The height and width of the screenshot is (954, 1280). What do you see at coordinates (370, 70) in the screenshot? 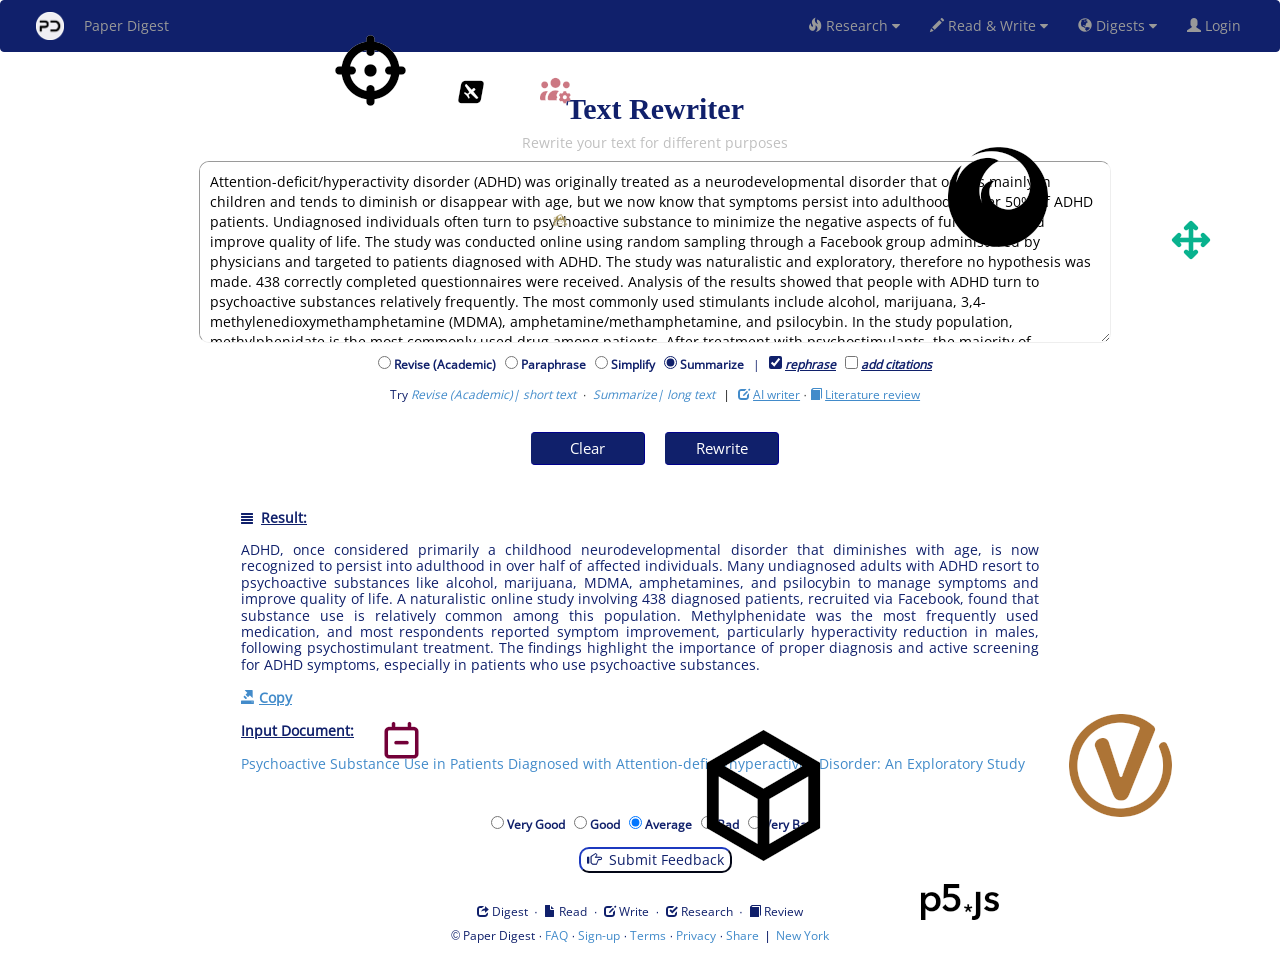
I see `center map on current location` at bounding box center [370, 70].